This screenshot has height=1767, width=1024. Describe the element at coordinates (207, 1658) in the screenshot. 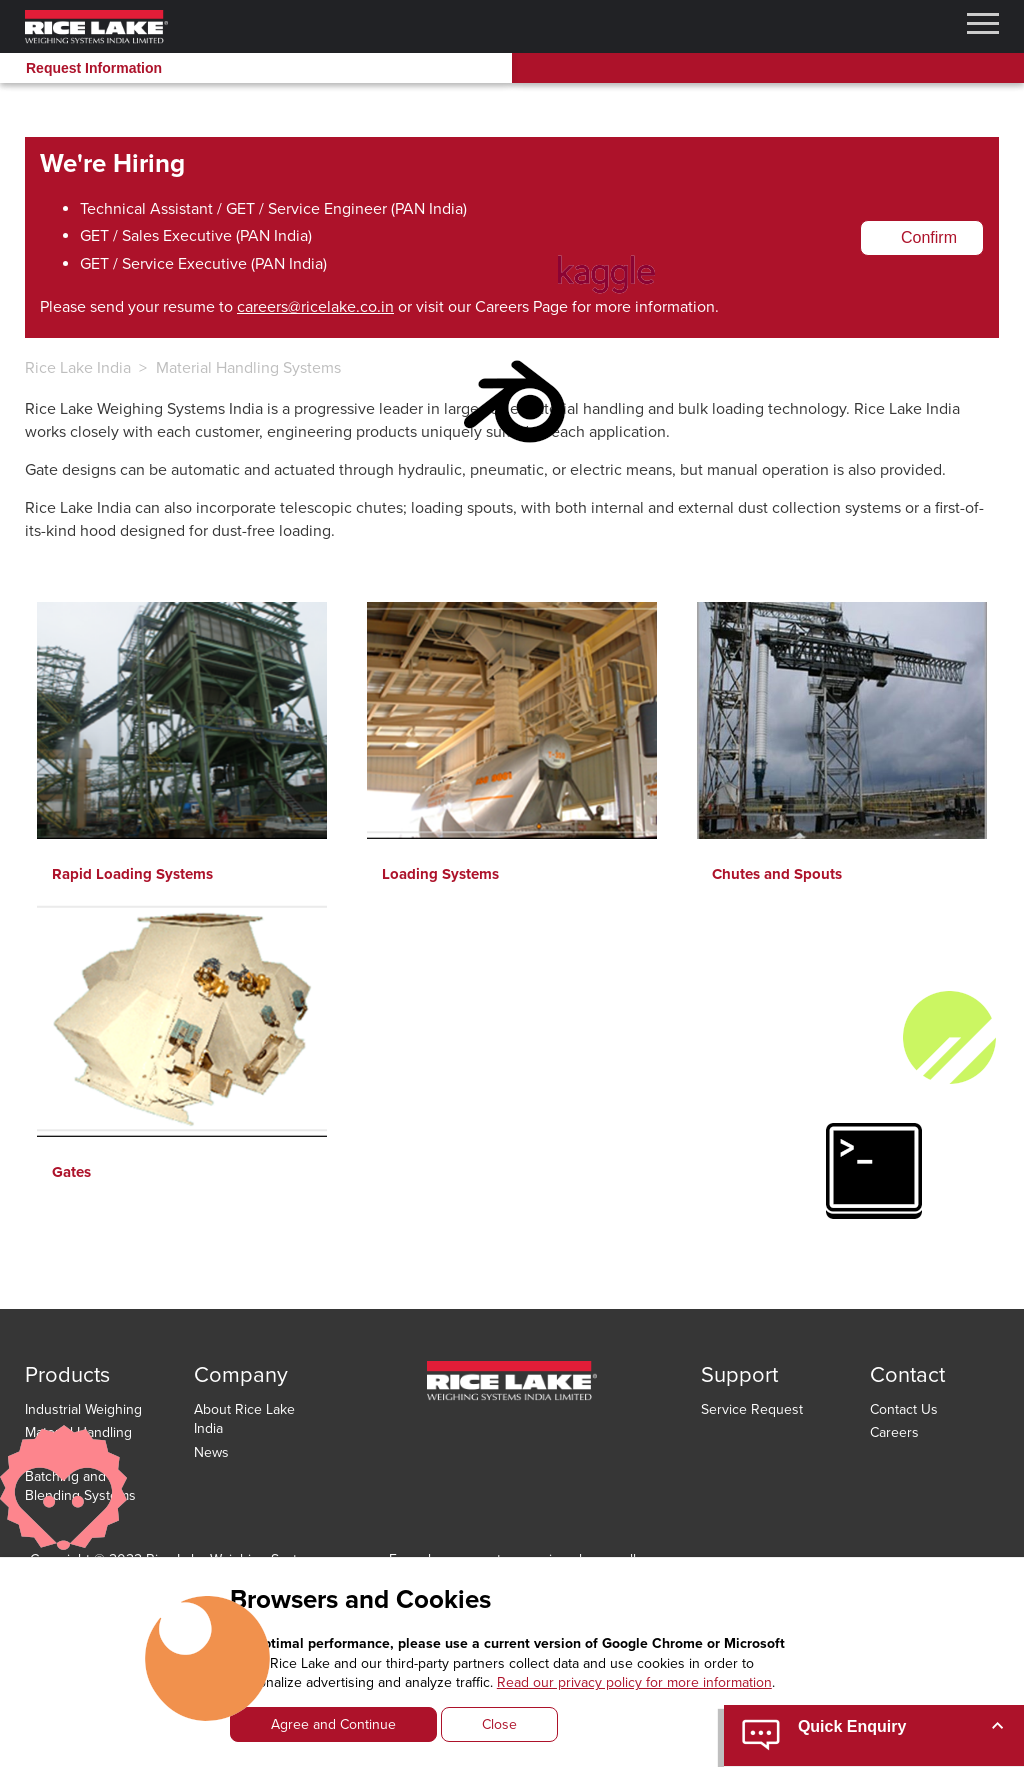

I see `redsys payment processing logo` at that location.